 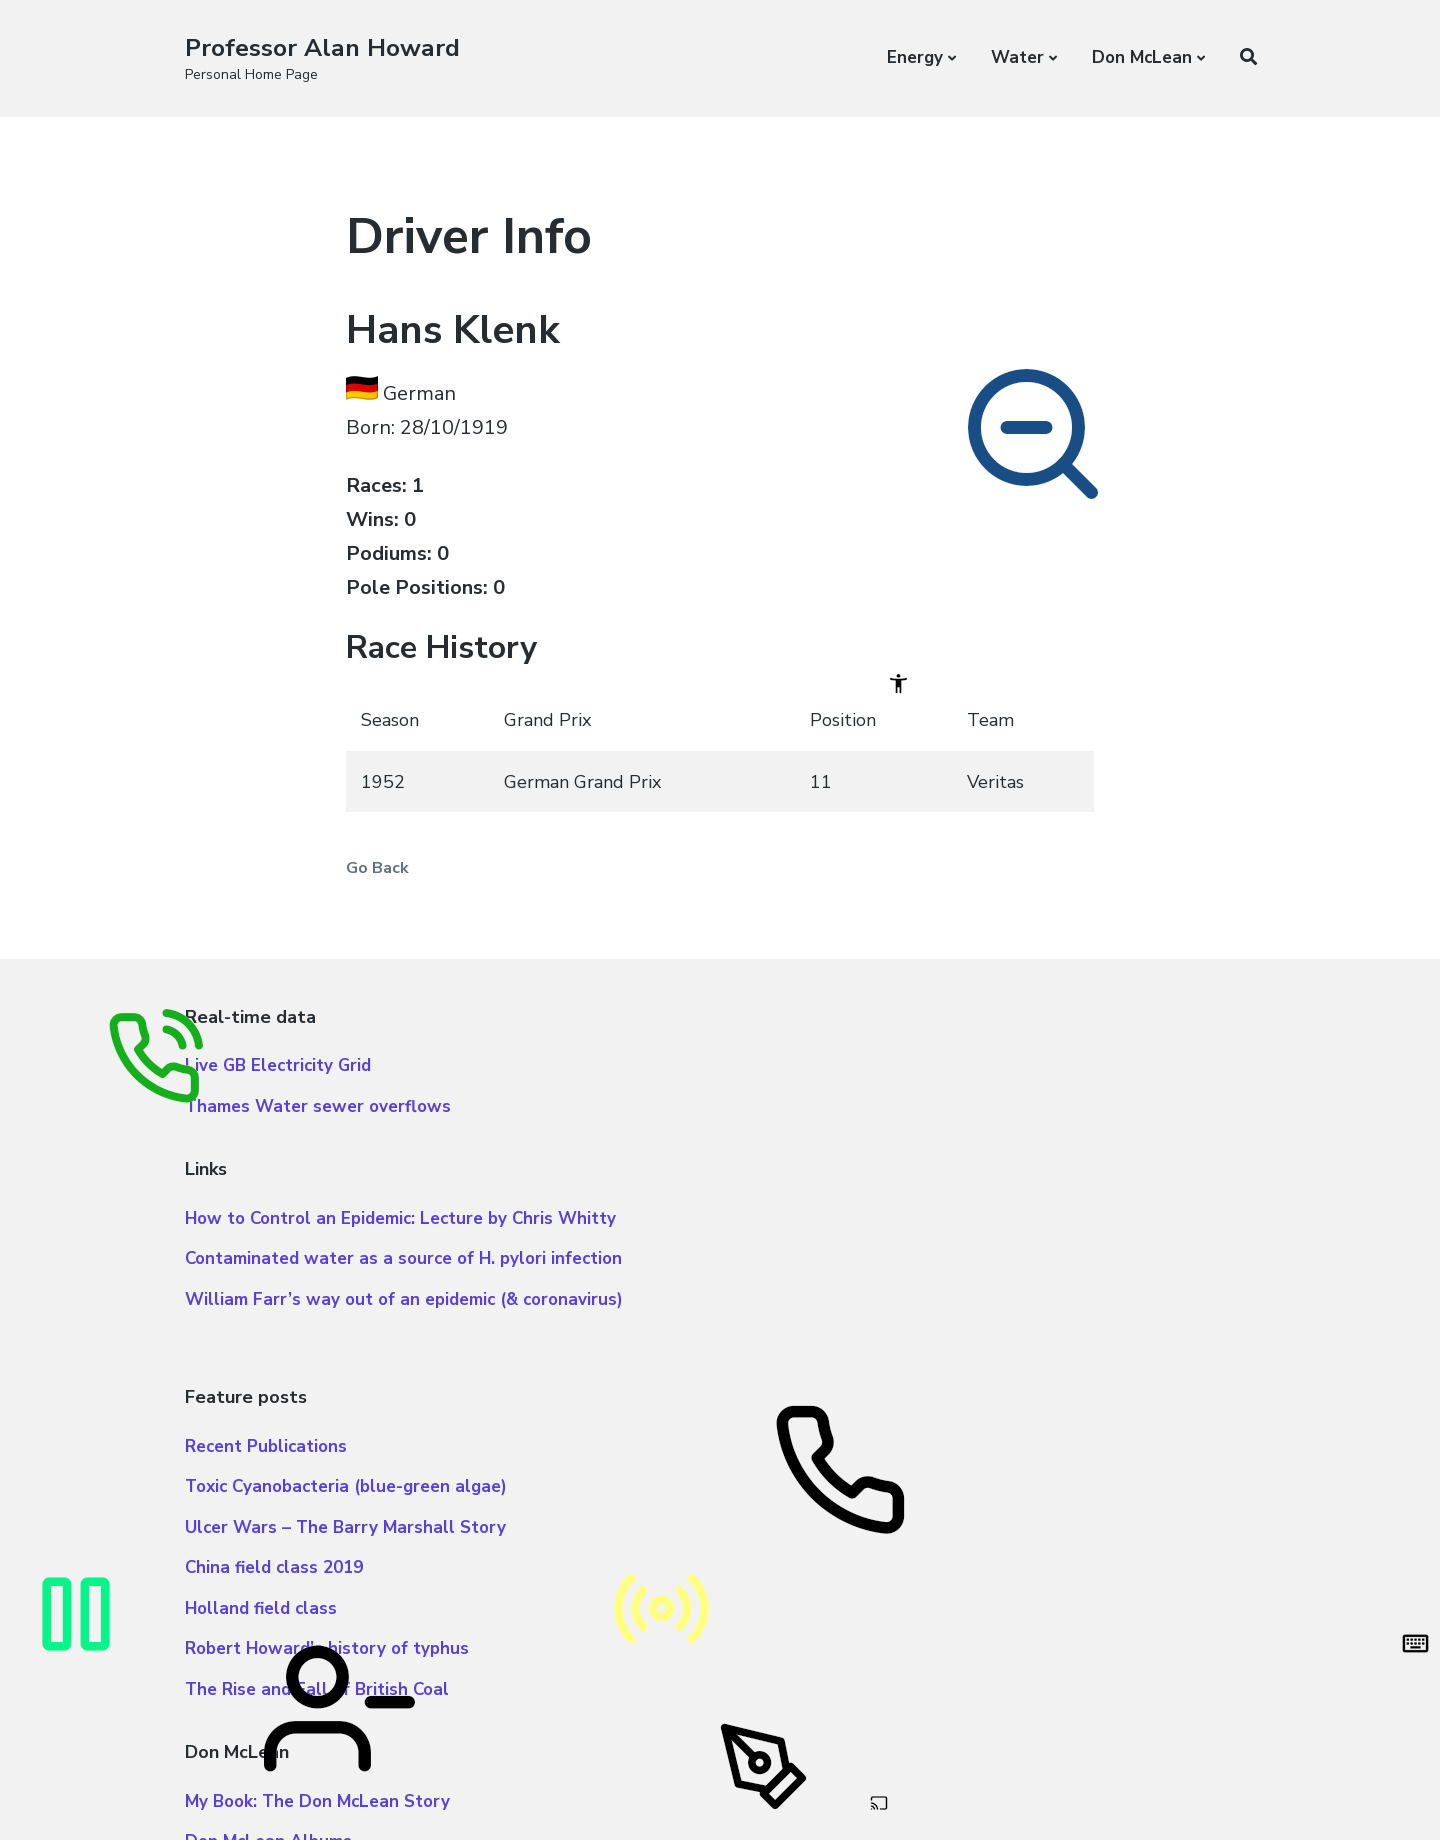 What do you see at coordinates (1415, 1643) in the screenshot?
I see `open on-screen keyboard` at bounding box center [1415, 1643].